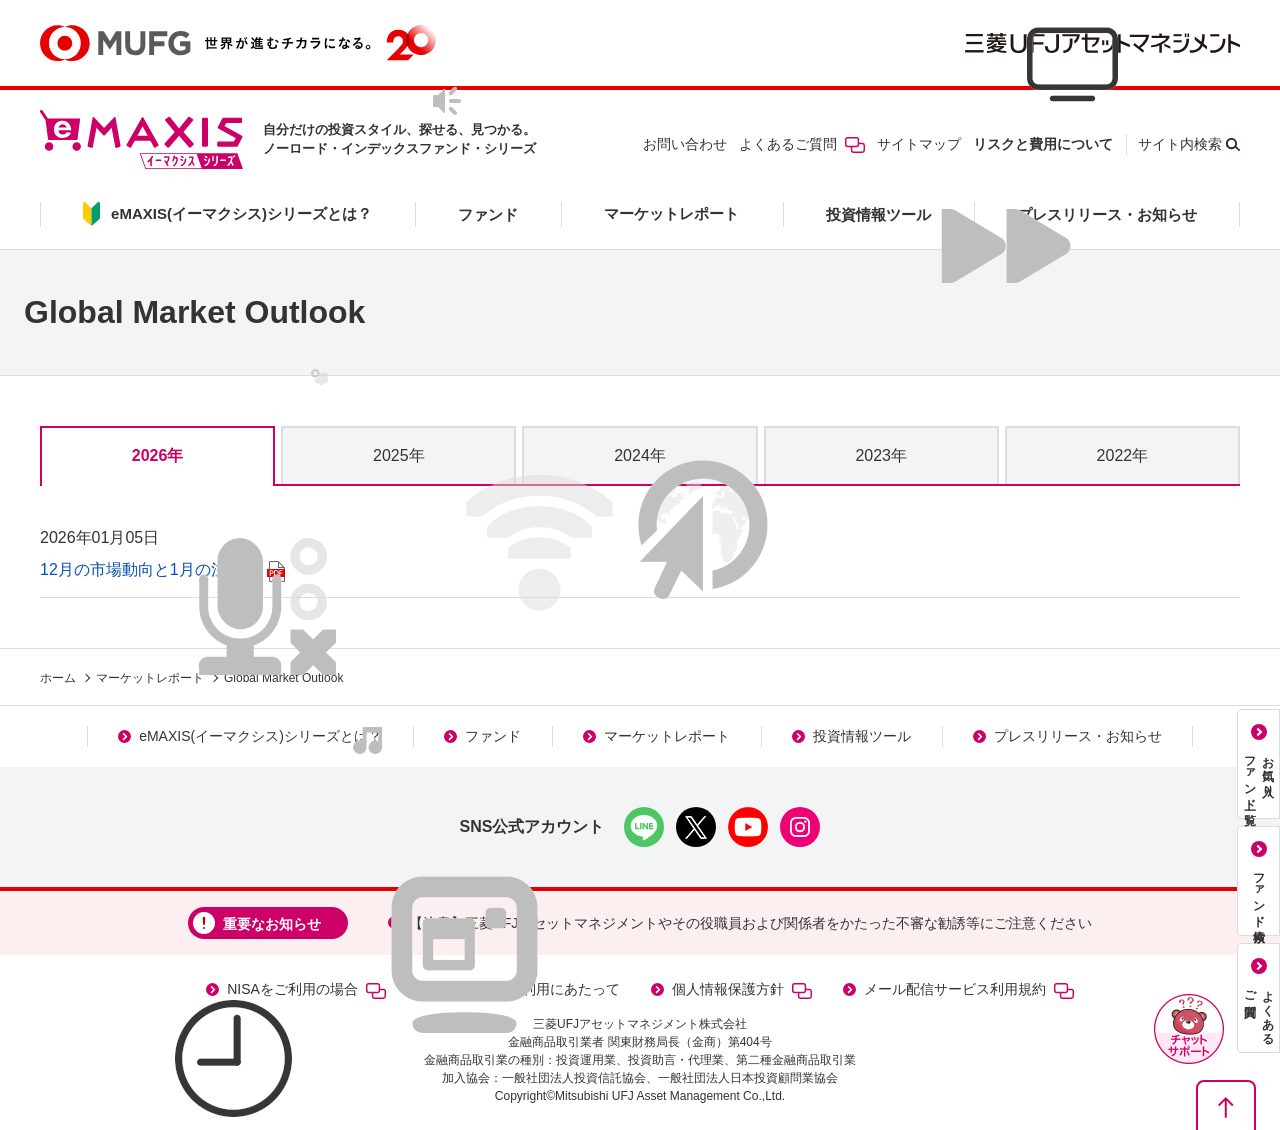 The height and width of the screenshot is (1130, 1280). Describe the element at coordinates (233, 1058) in the screenshot. I see `access date and time settings` at that location.